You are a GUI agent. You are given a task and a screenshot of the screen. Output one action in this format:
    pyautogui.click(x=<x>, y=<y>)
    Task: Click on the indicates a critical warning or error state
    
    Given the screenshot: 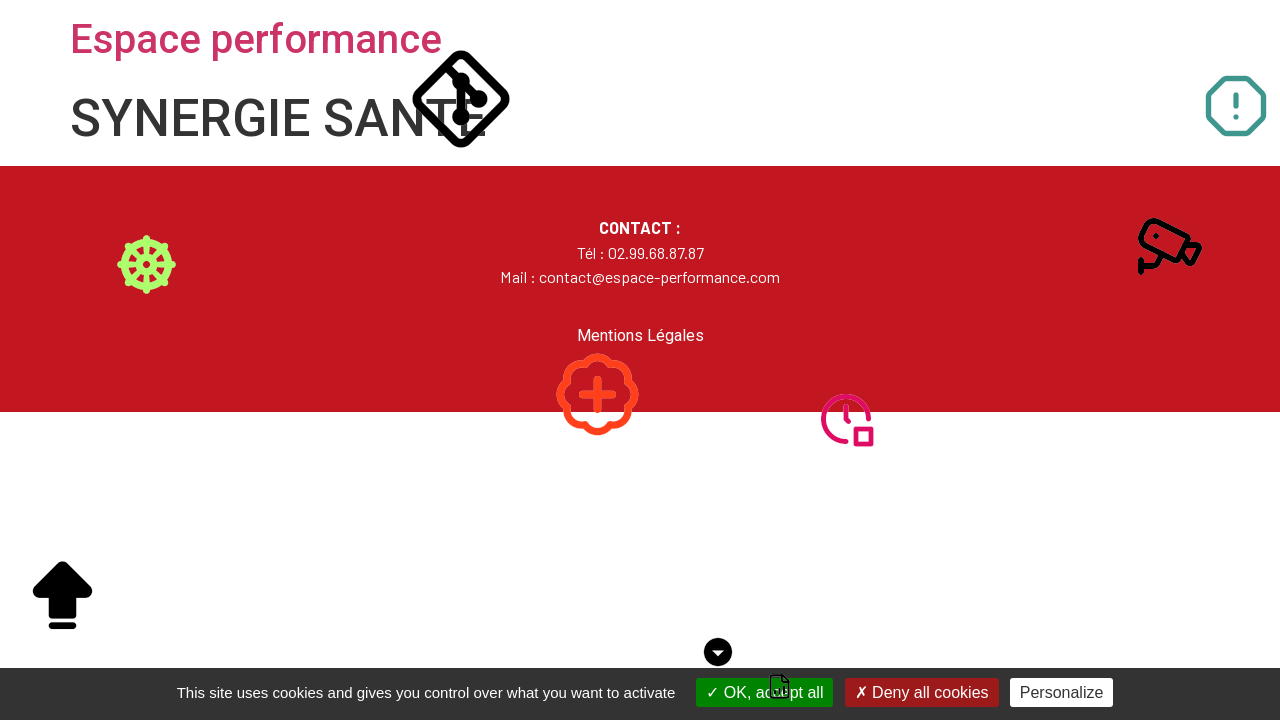 What is the action you would take?
    pyautogui.click(x=1236, y=106)
    